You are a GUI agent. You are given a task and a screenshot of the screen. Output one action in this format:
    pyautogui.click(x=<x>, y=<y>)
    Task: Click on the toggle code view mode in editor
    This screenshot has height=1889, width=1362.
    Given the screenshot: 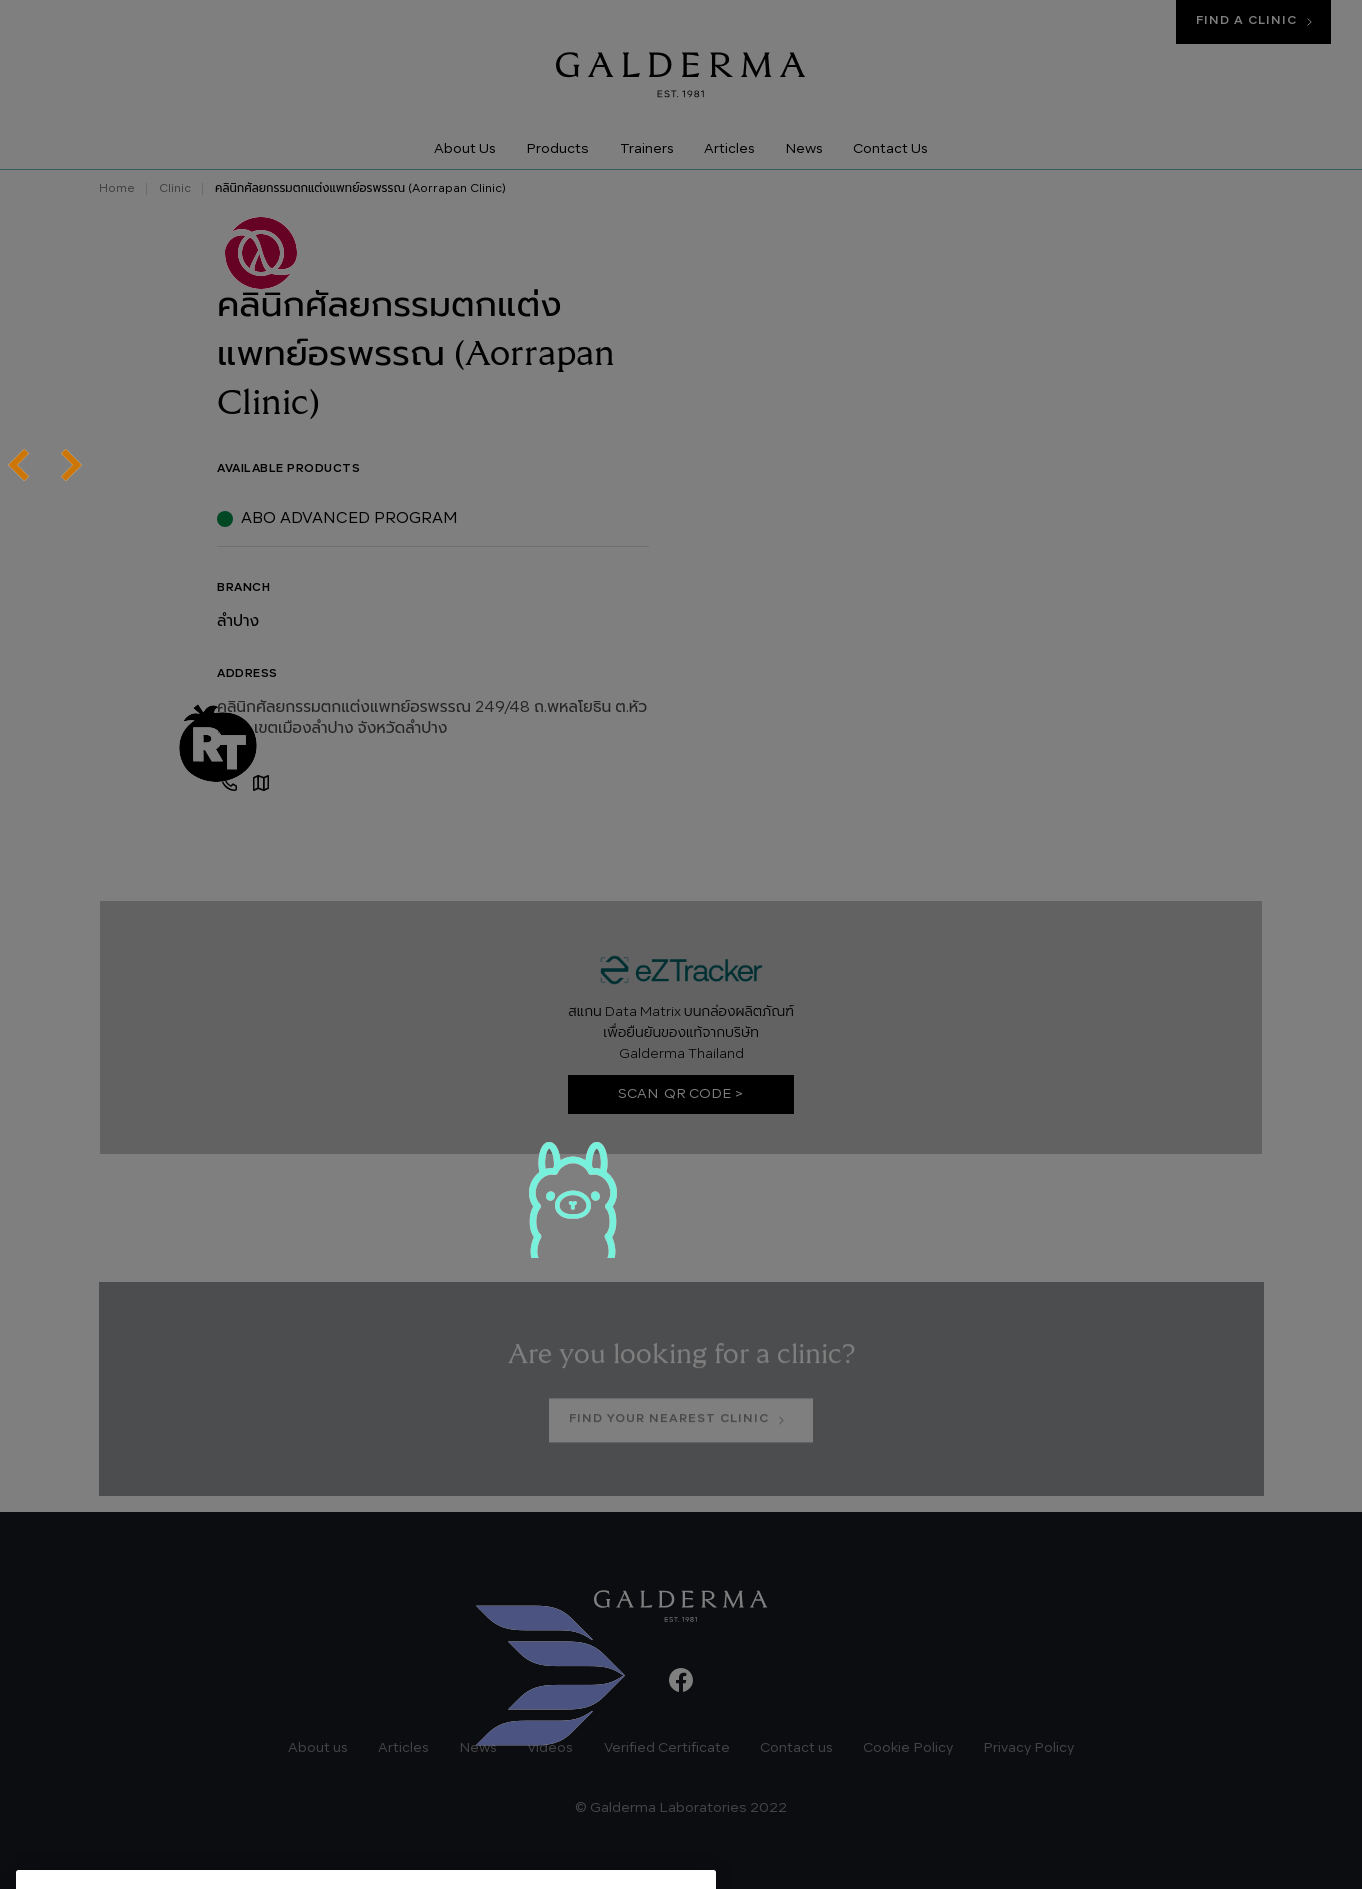 What is the action you would take?
    pyautogui.click(x=45, y=465)
    